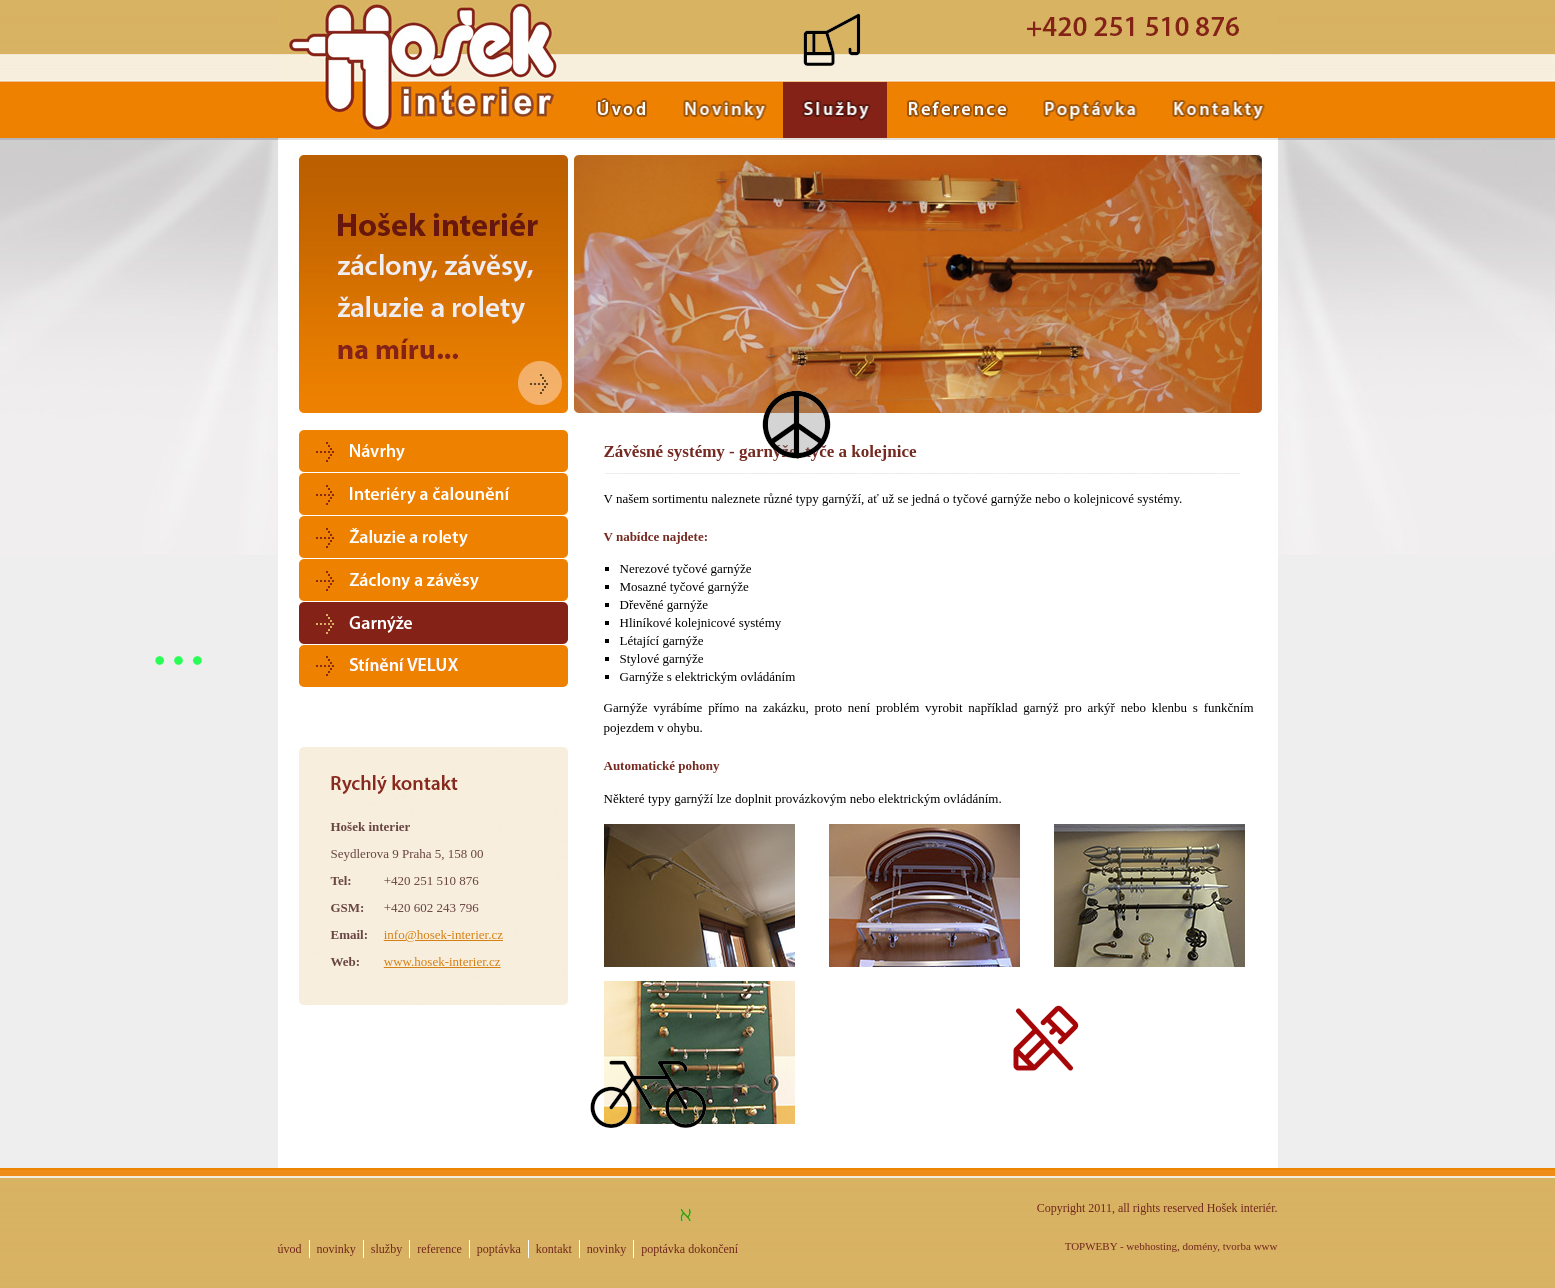  What do you see at coordinates (1044, 1039) in the screenshot?
I see `editing is disabled or unavailable` at bounding box center [1044, 1039].